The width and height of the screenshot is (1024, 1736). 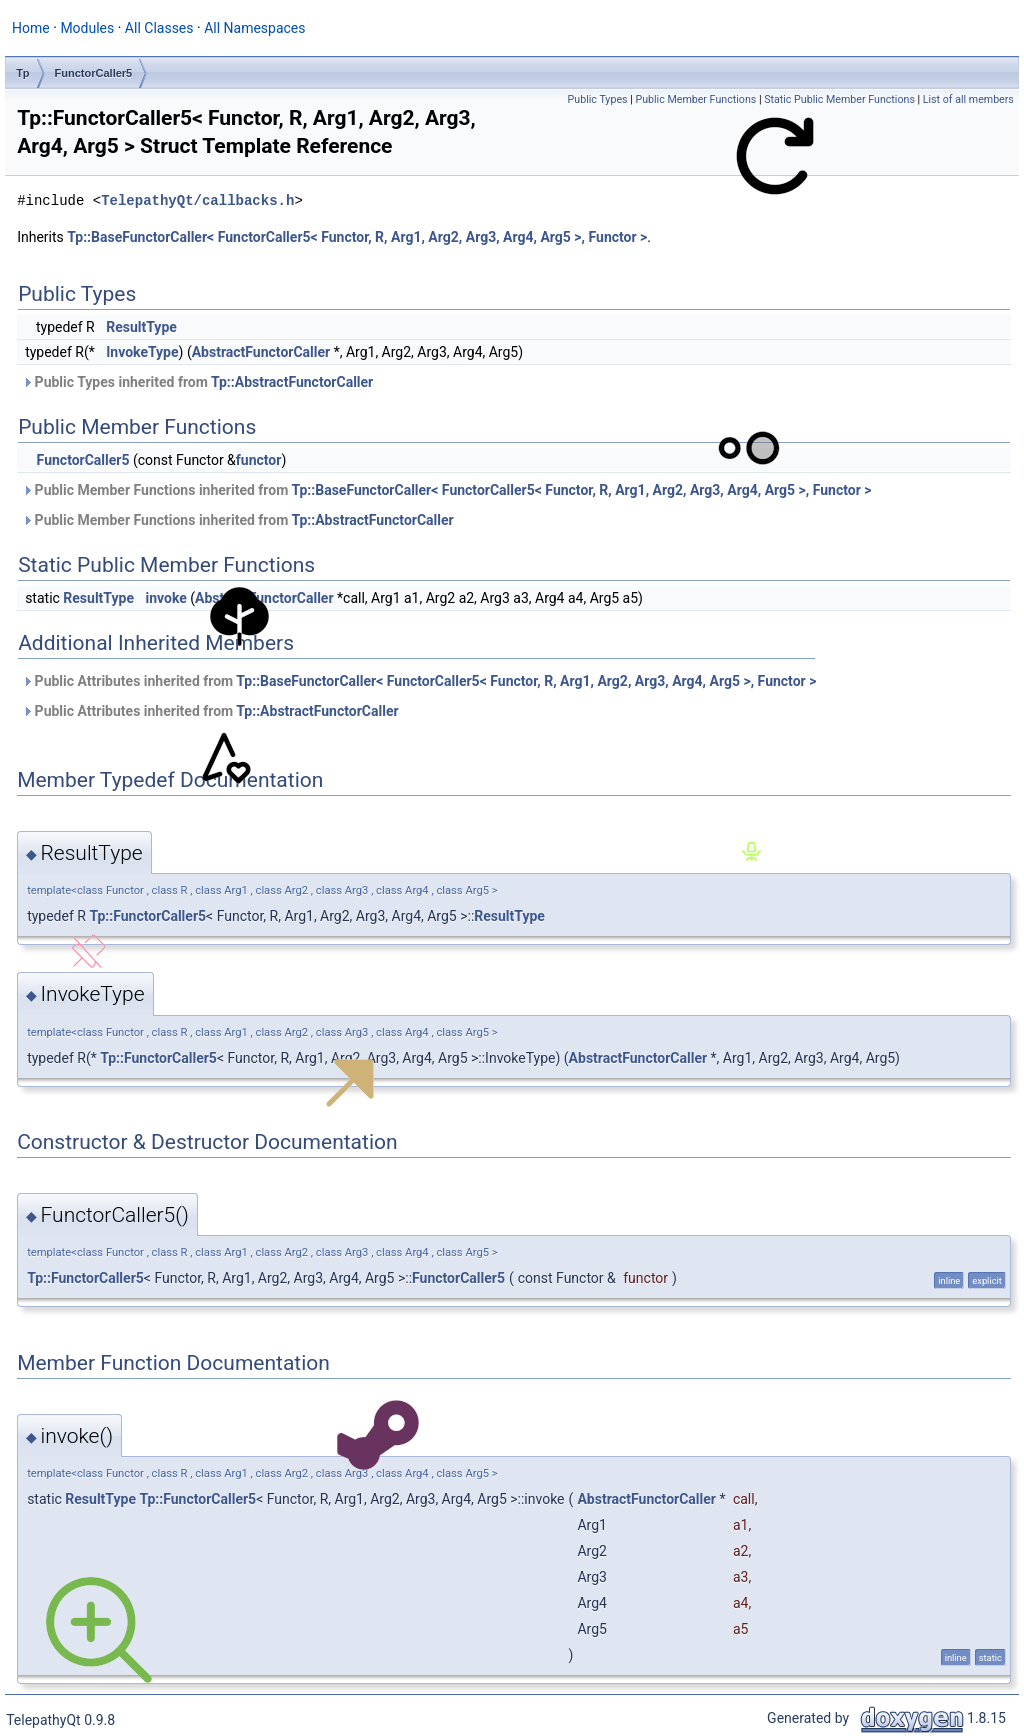 I want to click on open link in a new tab or window, so click(x=350, y=1083).